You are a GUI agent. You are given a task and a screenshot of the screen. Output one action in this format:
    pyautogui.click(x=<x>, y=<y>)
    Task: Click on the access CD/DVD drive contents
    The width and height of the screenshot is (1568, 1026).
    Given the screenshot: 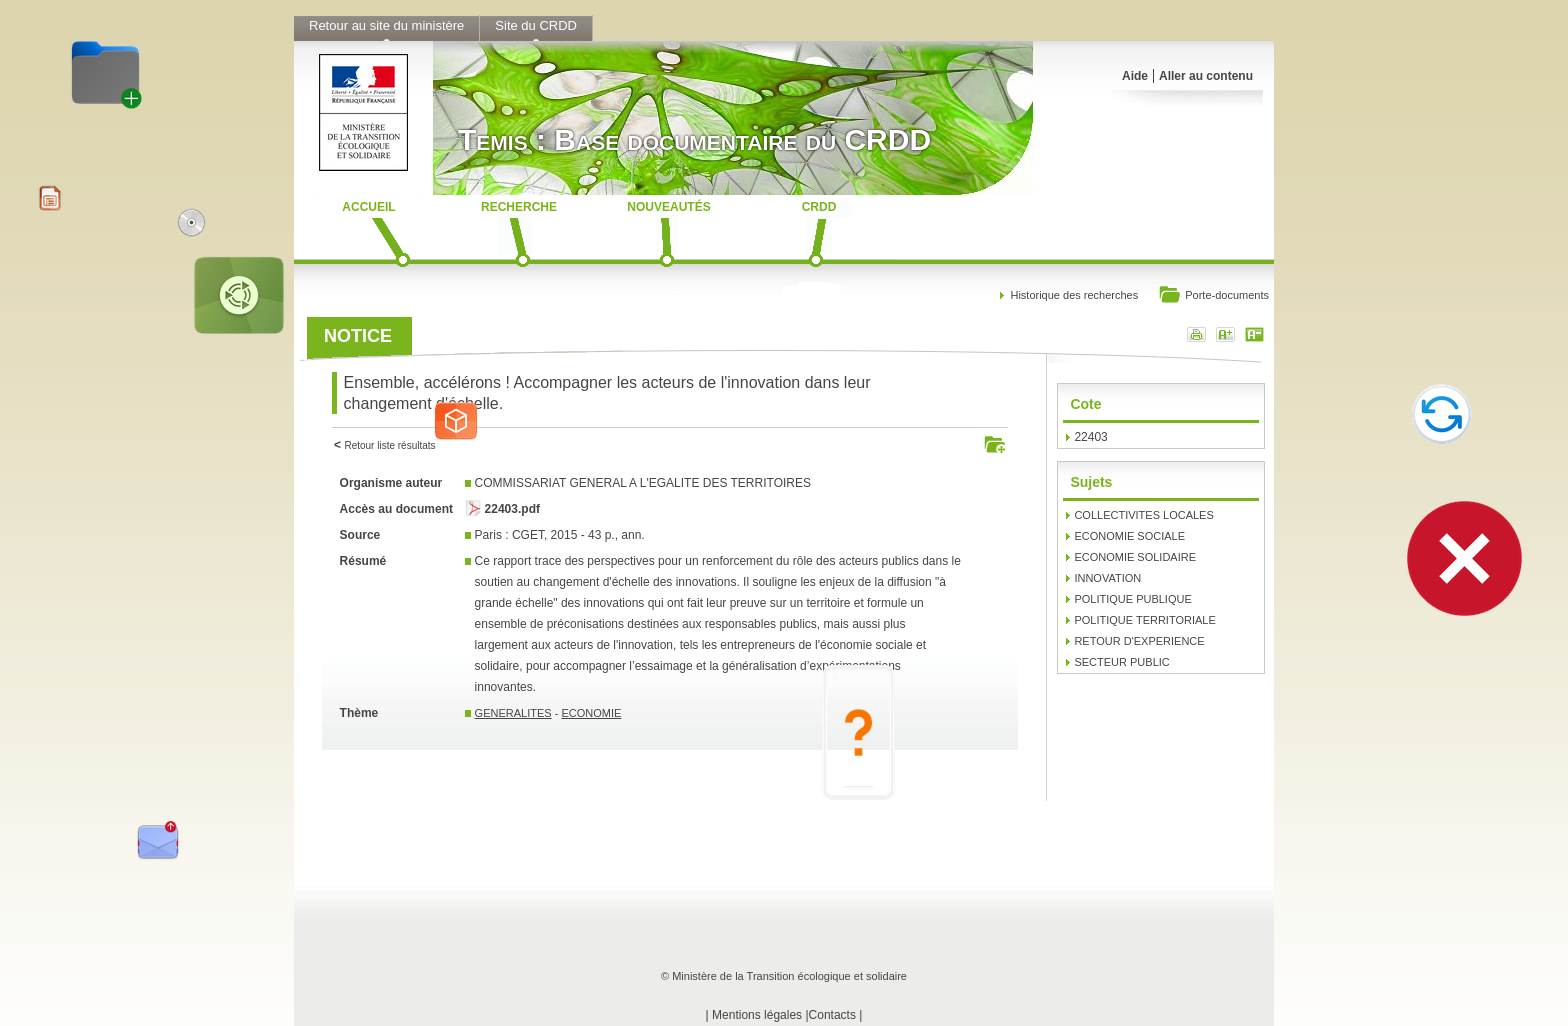 What is the action you would take?
    pyautogui.click(x=191, y=222)
    